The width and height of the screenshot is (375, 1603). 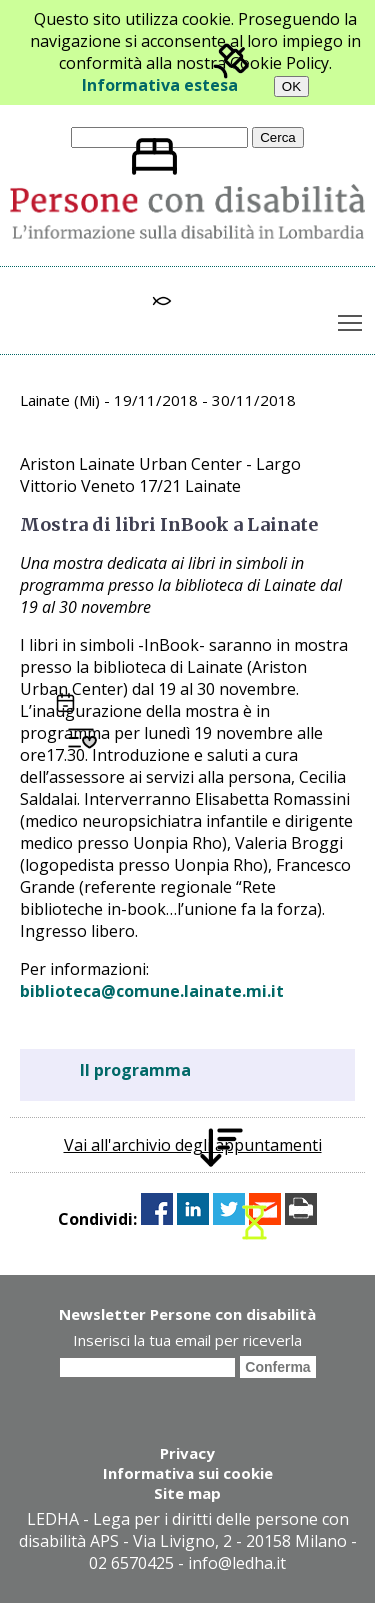 What do you see at coordinates (254, 1222) in the screenshot?
I see `indicates loading or processing in progress` at bounding box center [254, 1222].